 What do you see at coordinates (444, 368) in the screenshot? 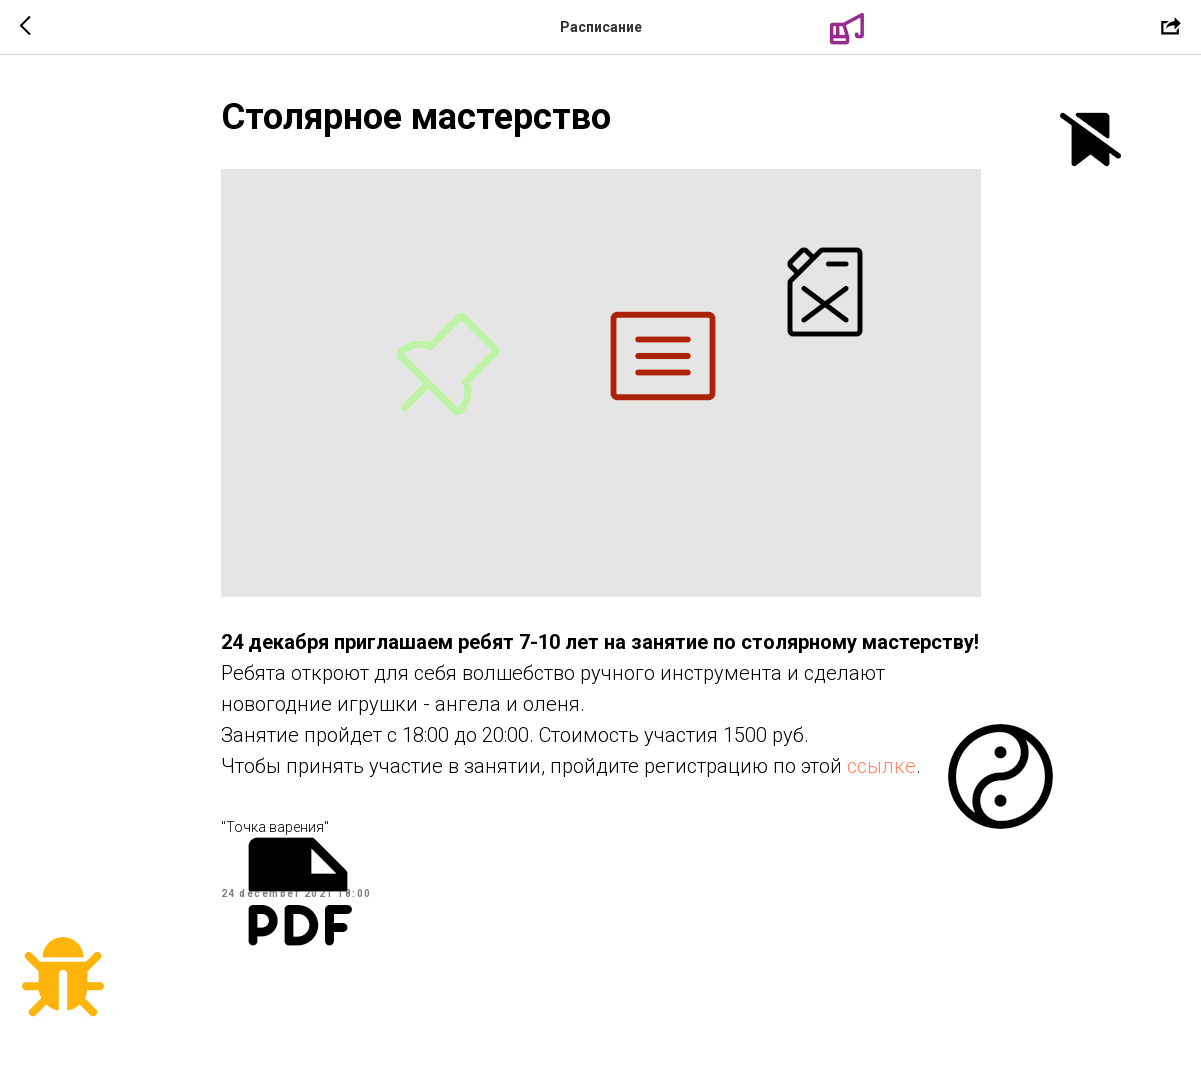
I see `pin an item to keep it visible` at bounding box center [444, 368].